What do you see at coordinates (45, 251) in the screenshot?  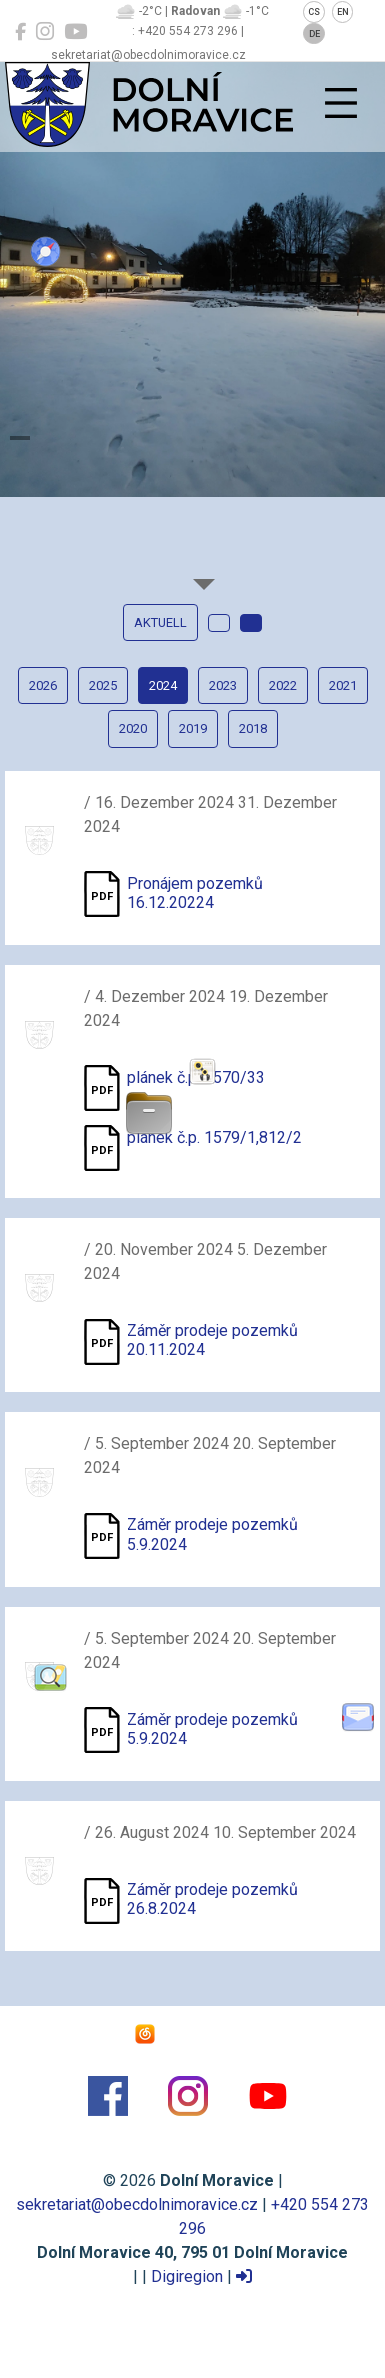 I see `open web browser` at bounding box center [45, 251].